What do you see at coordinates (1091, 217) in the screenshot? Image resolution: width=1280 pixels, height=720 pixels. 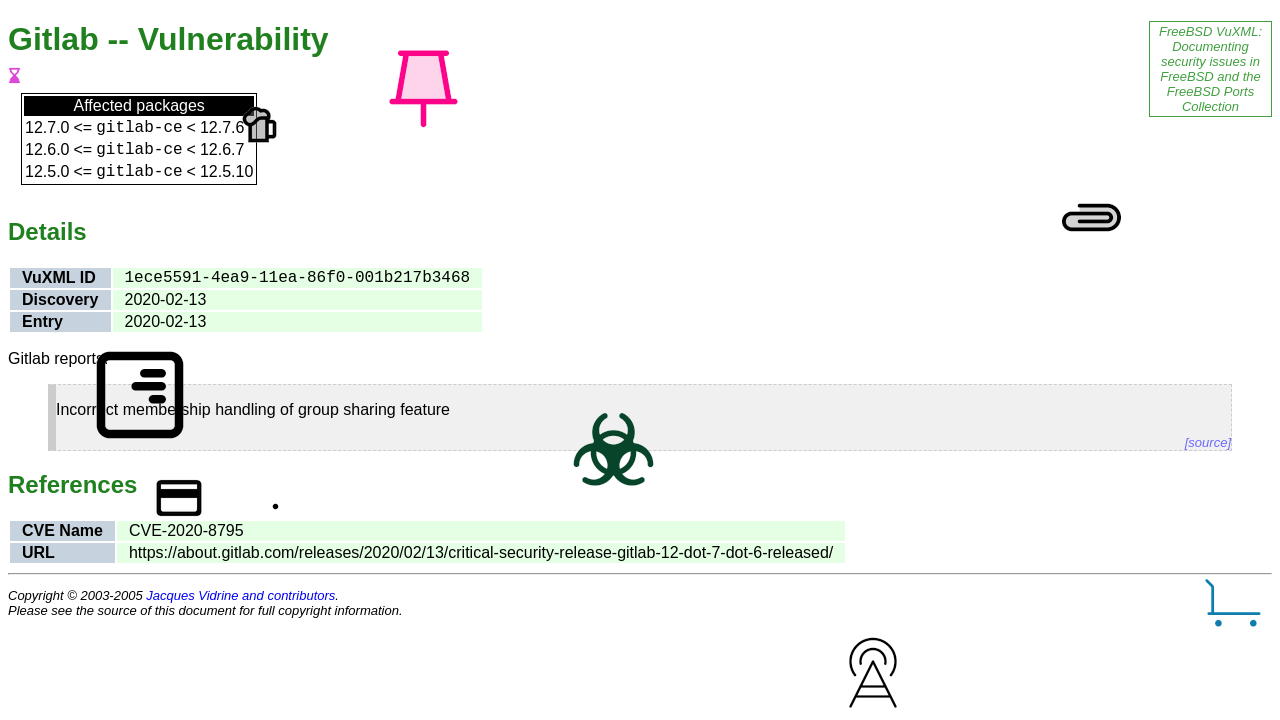 I see `attach a file to your message` at bounding box center [1091, 217].